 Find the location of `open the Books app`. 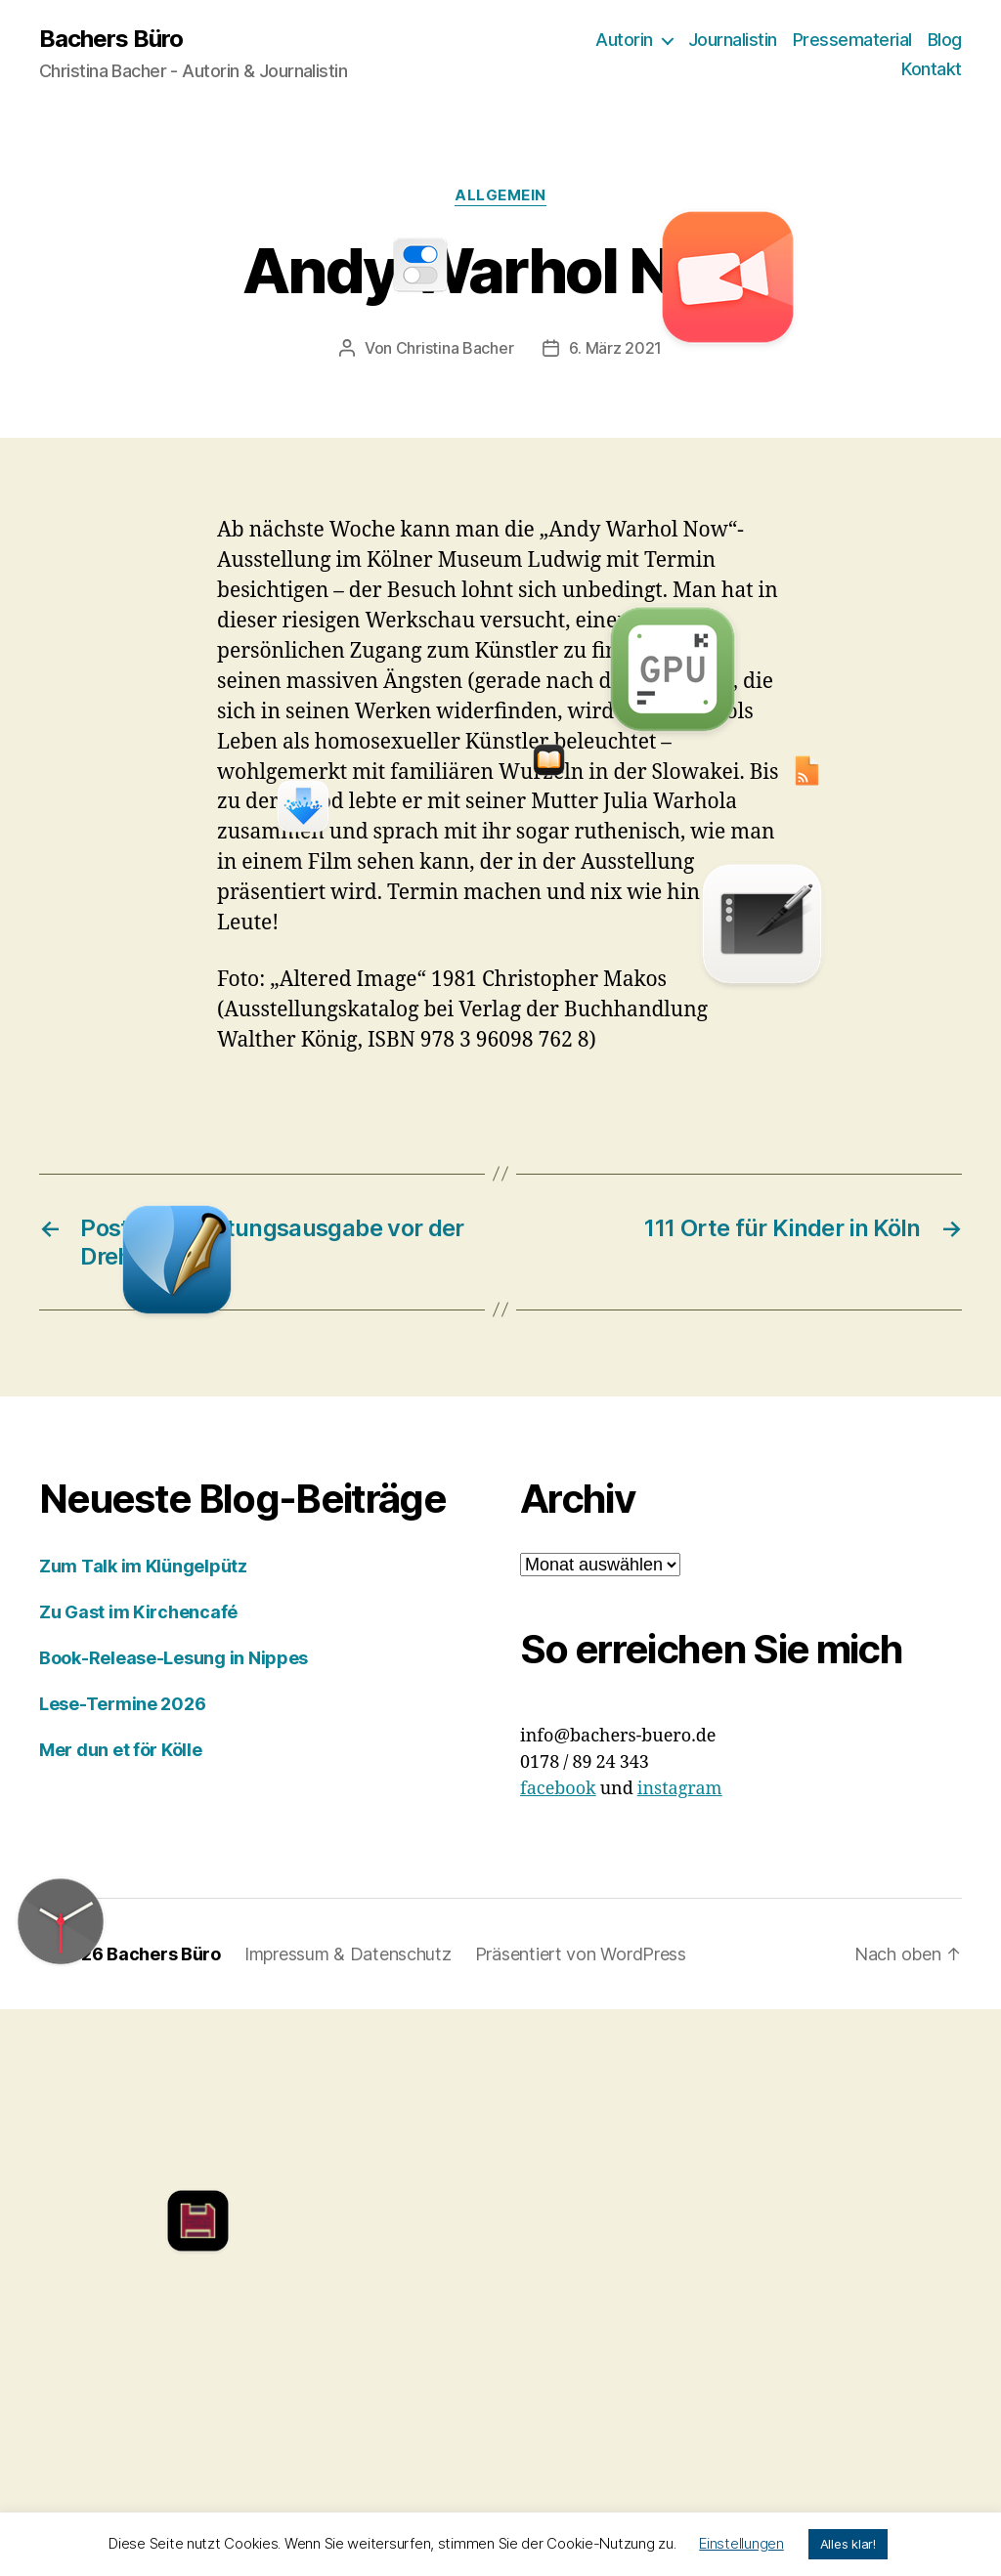

open the Books app is located at coordinates (548, 759).